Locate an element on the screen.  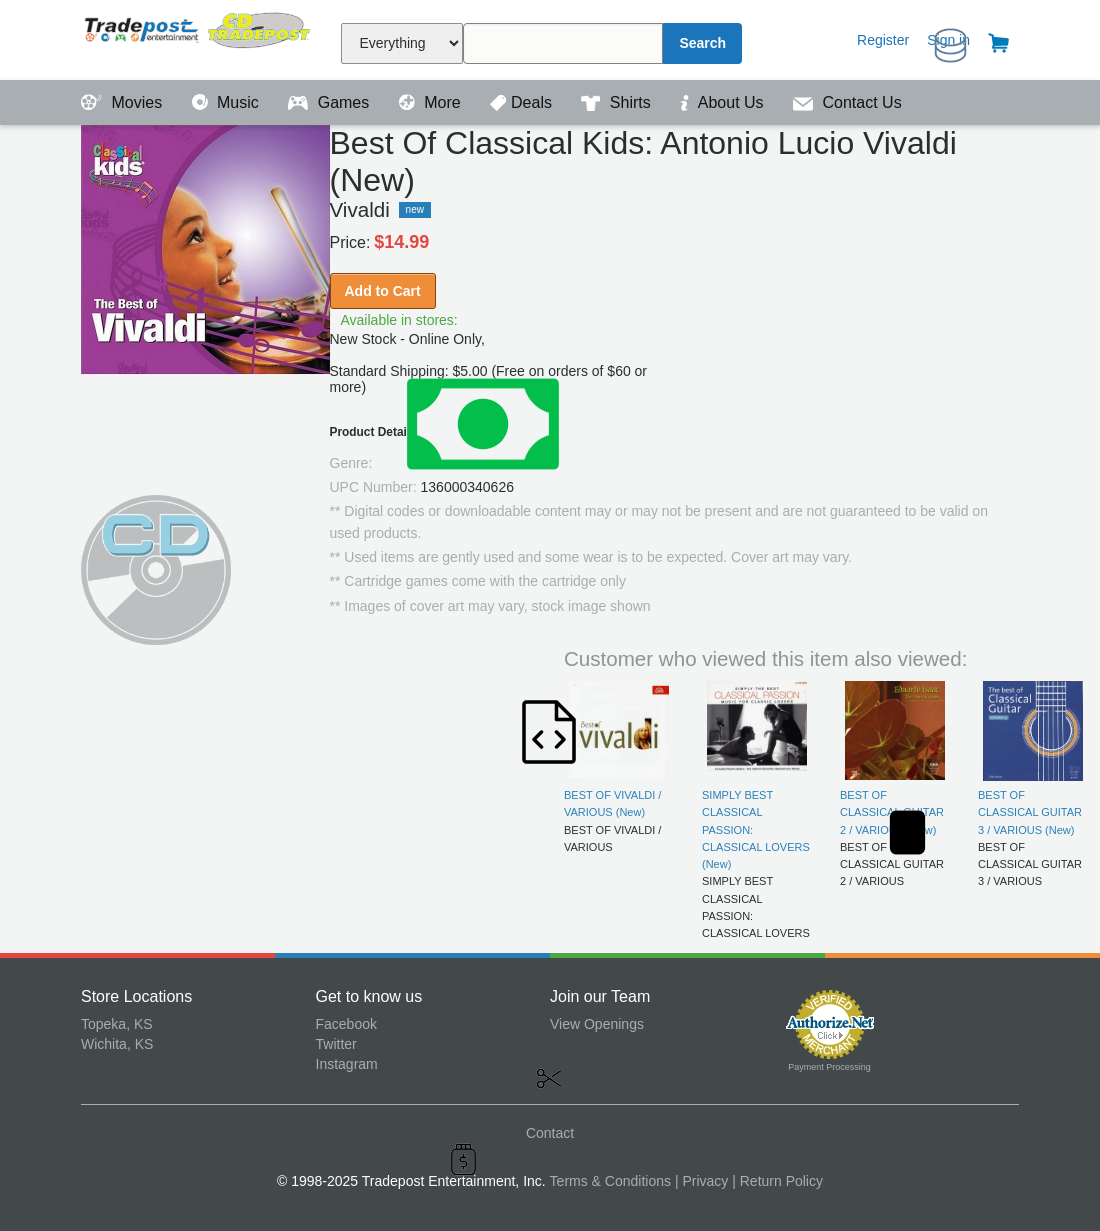
represents a vertical card or panel layout is located at coordinates (907, 832).